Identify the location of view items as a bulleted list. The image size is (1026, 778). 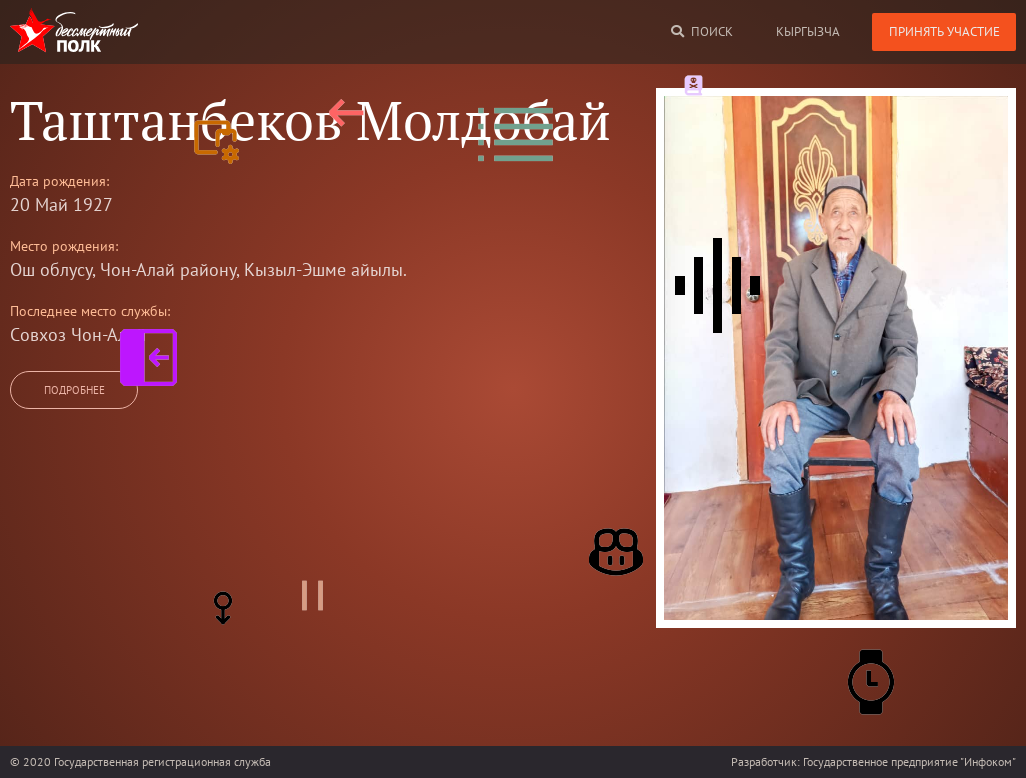
(515, 134).